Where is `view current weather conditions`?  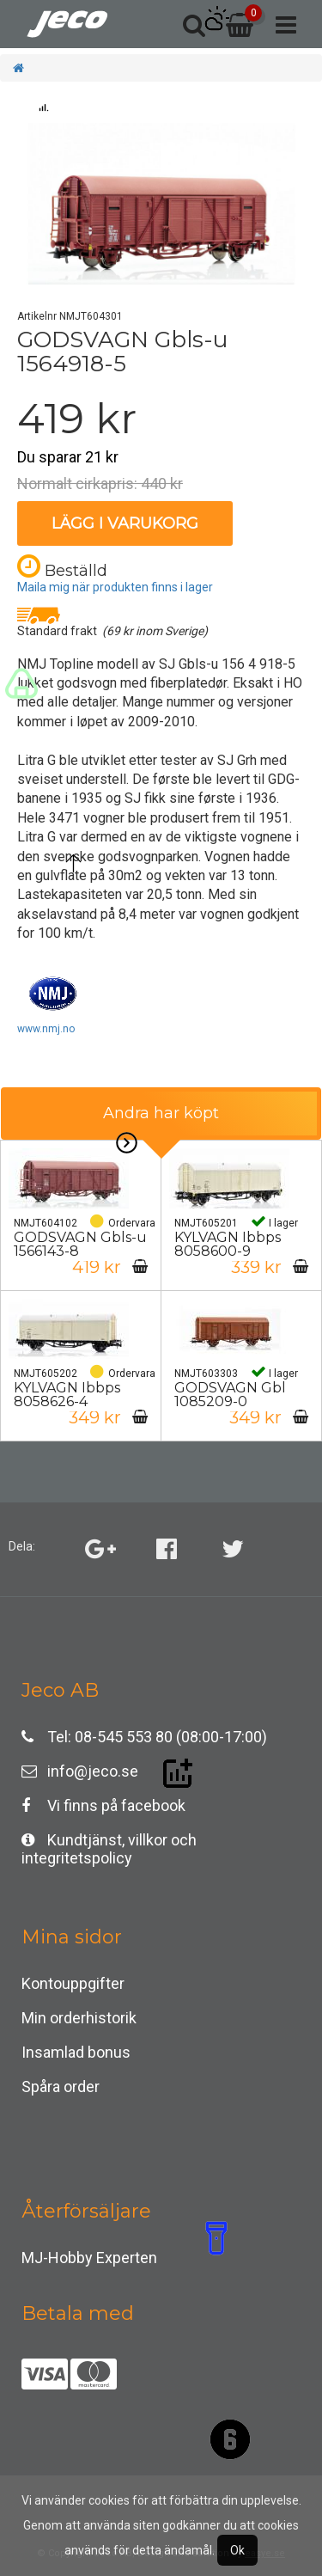 view current weather conditions is located at coordinates (217, 18).